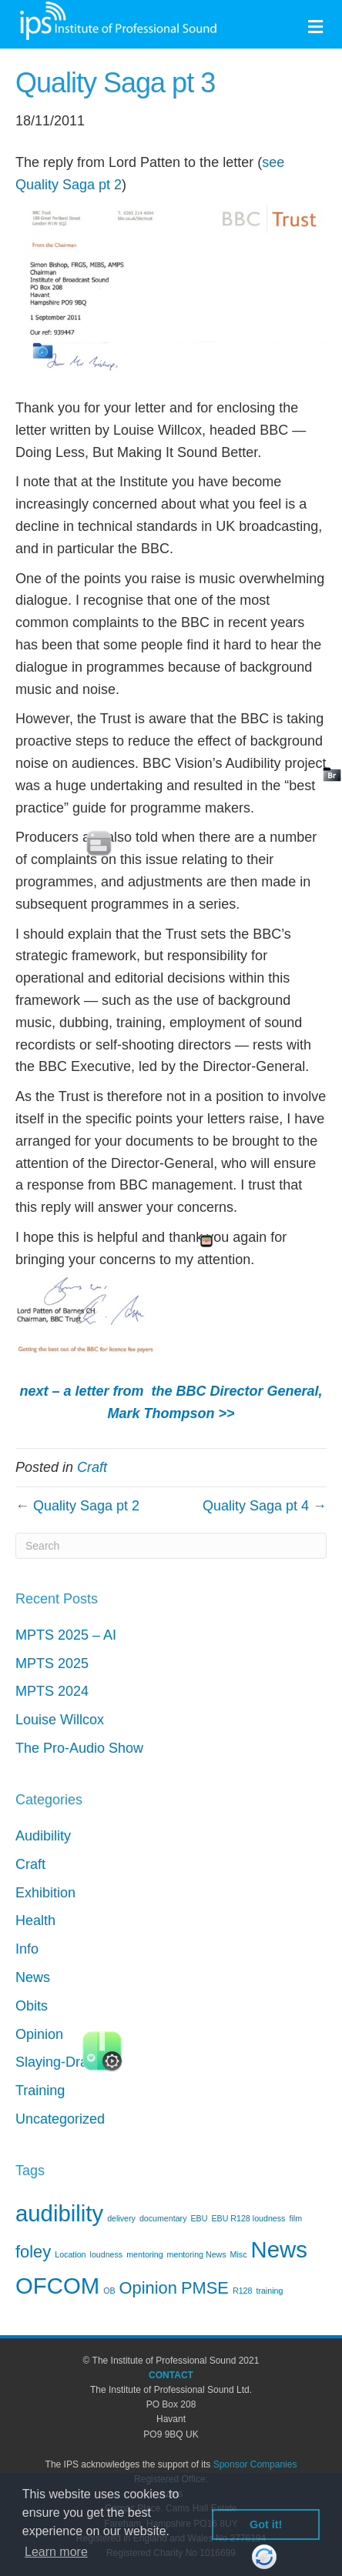 The width and height of the screenshot is (342, 2576). Describe the element at coordinates (206, 1241) in the screenshot. I see `open kwallet password manager` at that location.